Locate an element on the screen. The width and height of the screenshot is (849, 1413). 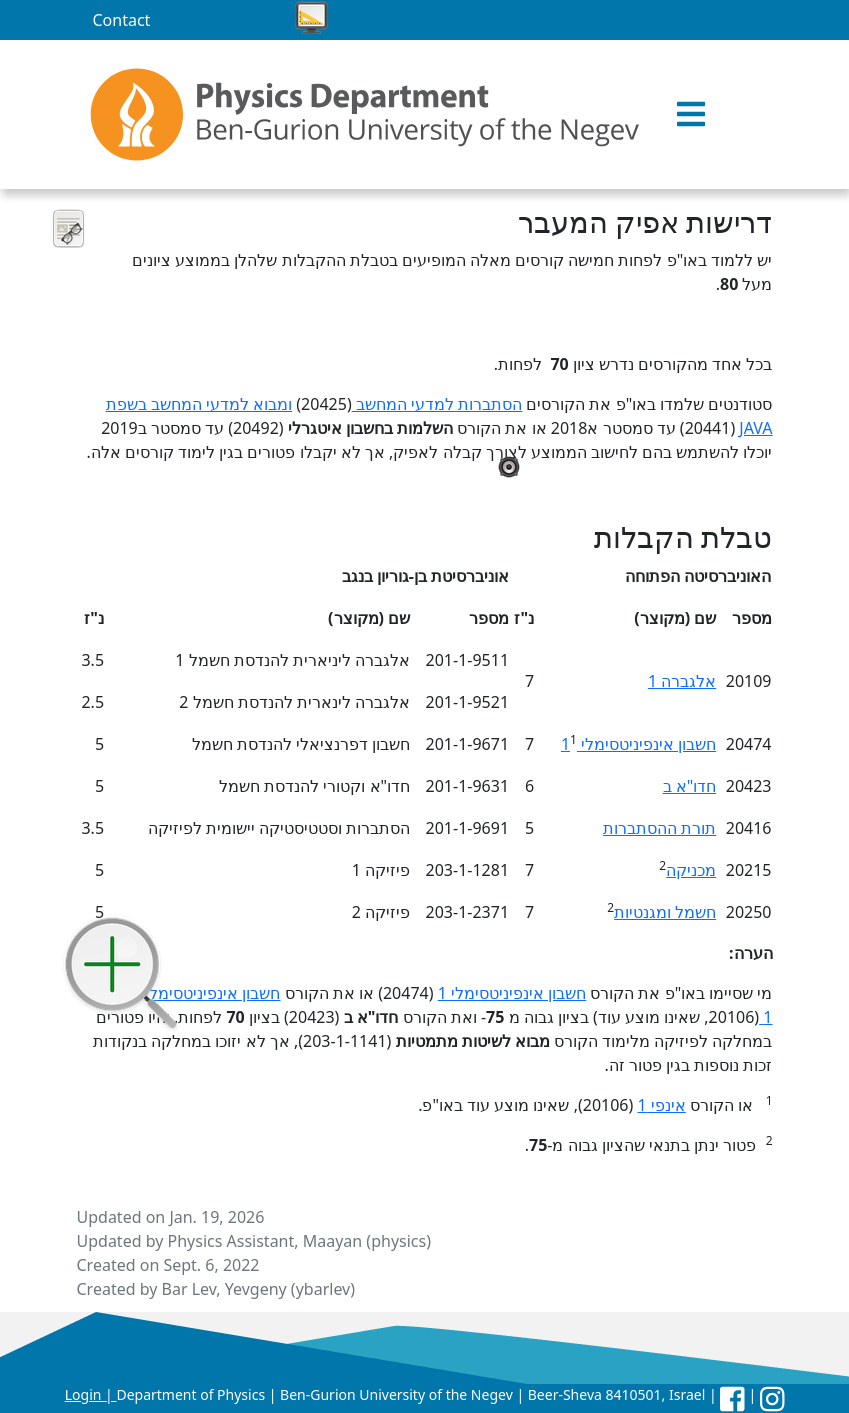
zoom in to view content closer is located at coordinates (120, 972).